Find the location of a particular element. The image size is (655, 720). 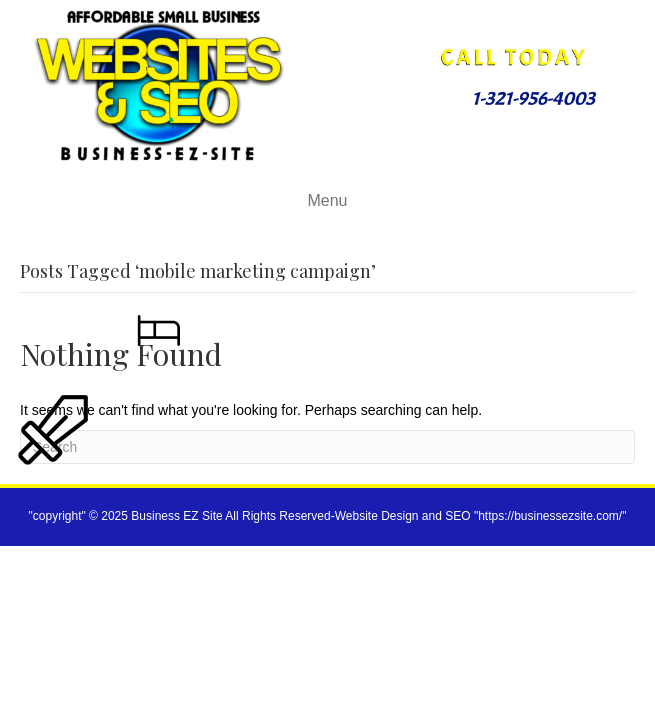

access combat or battle features is located at coordinates (54, 428).